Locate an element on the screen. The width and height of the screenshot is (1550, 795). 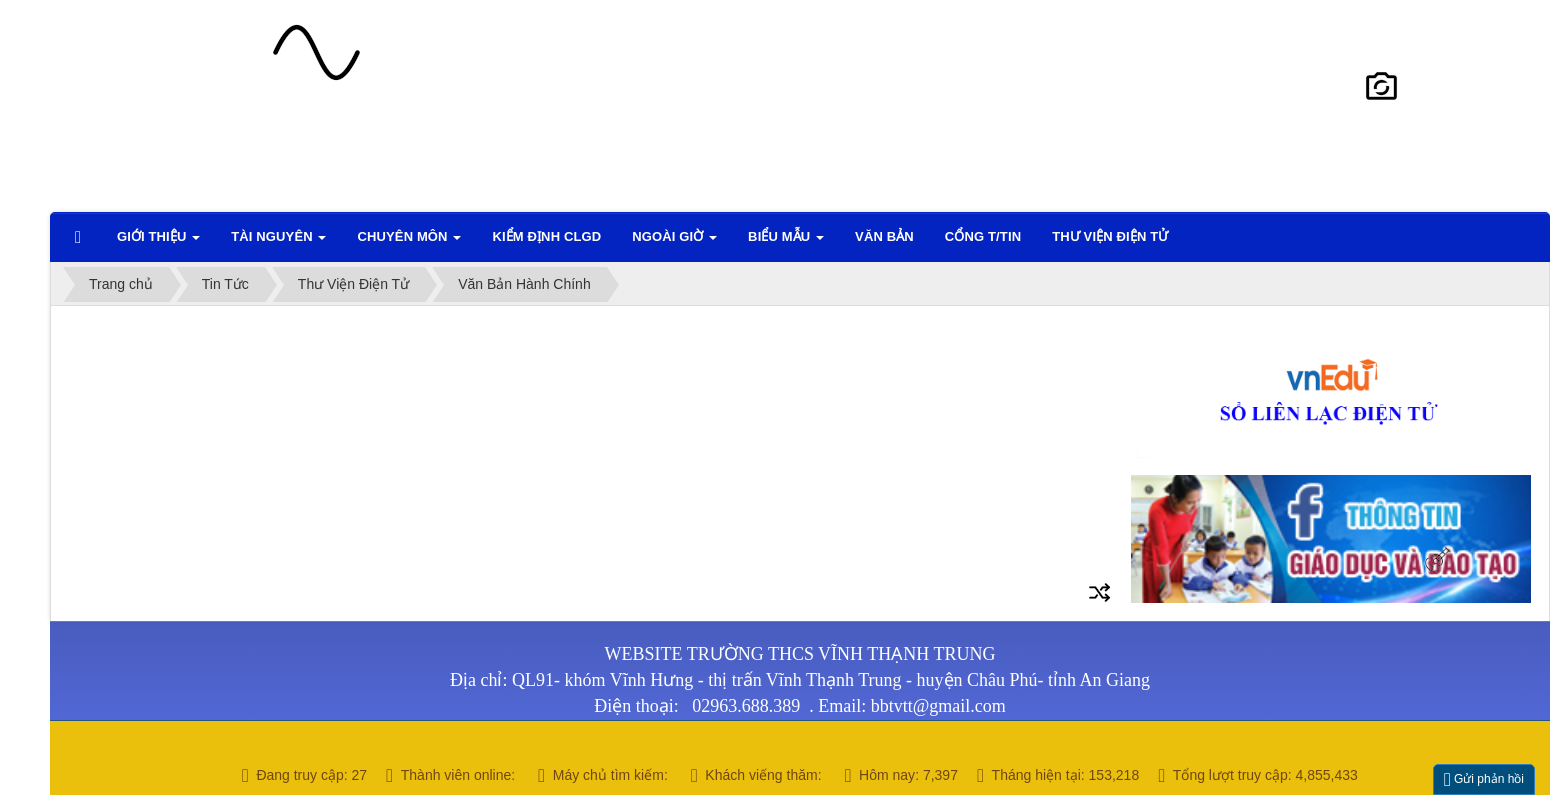
enable party mode for shared photo capture is located at coordinates (1381, 87).